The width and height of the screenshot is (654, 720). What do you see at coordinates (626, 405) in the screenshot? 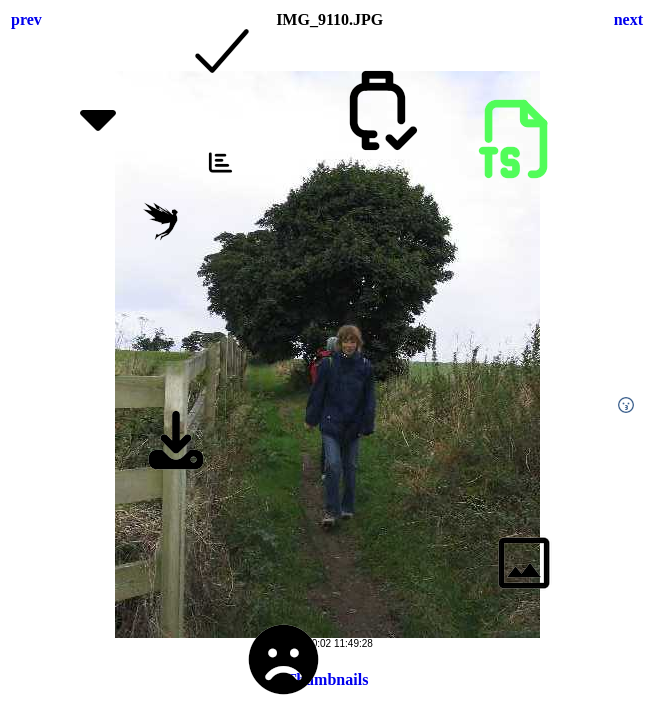
I see `send a kiss or blowing kiss emoji` at bounding box center [626, 405].